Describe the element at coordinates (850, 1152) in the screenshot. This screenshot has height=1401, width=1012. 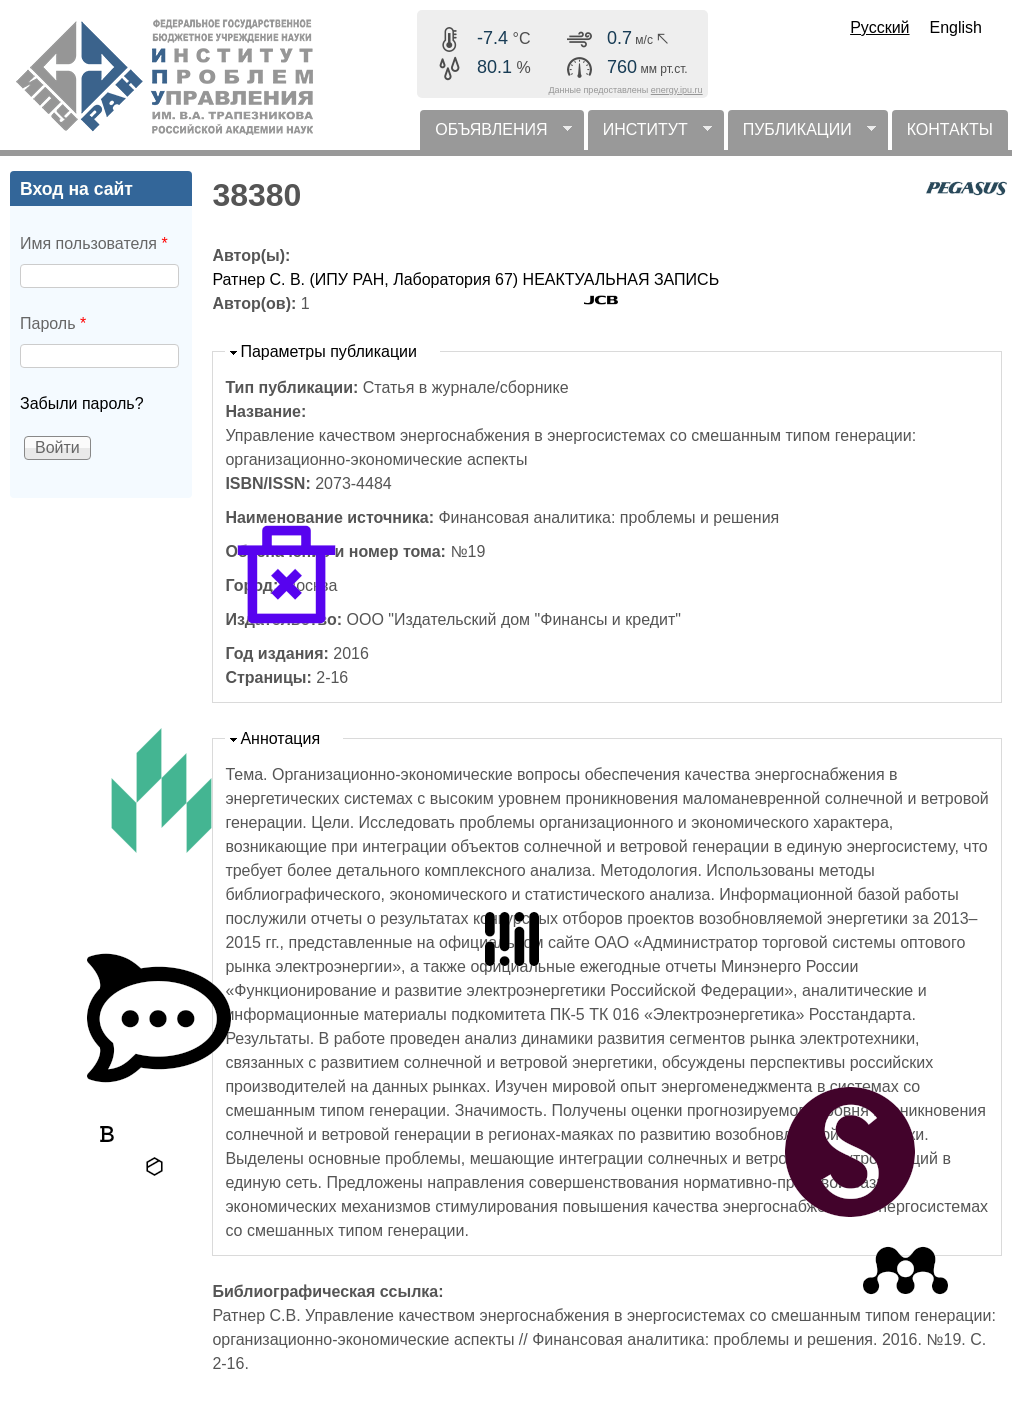
I see `swiper javascript library logo` at that location.